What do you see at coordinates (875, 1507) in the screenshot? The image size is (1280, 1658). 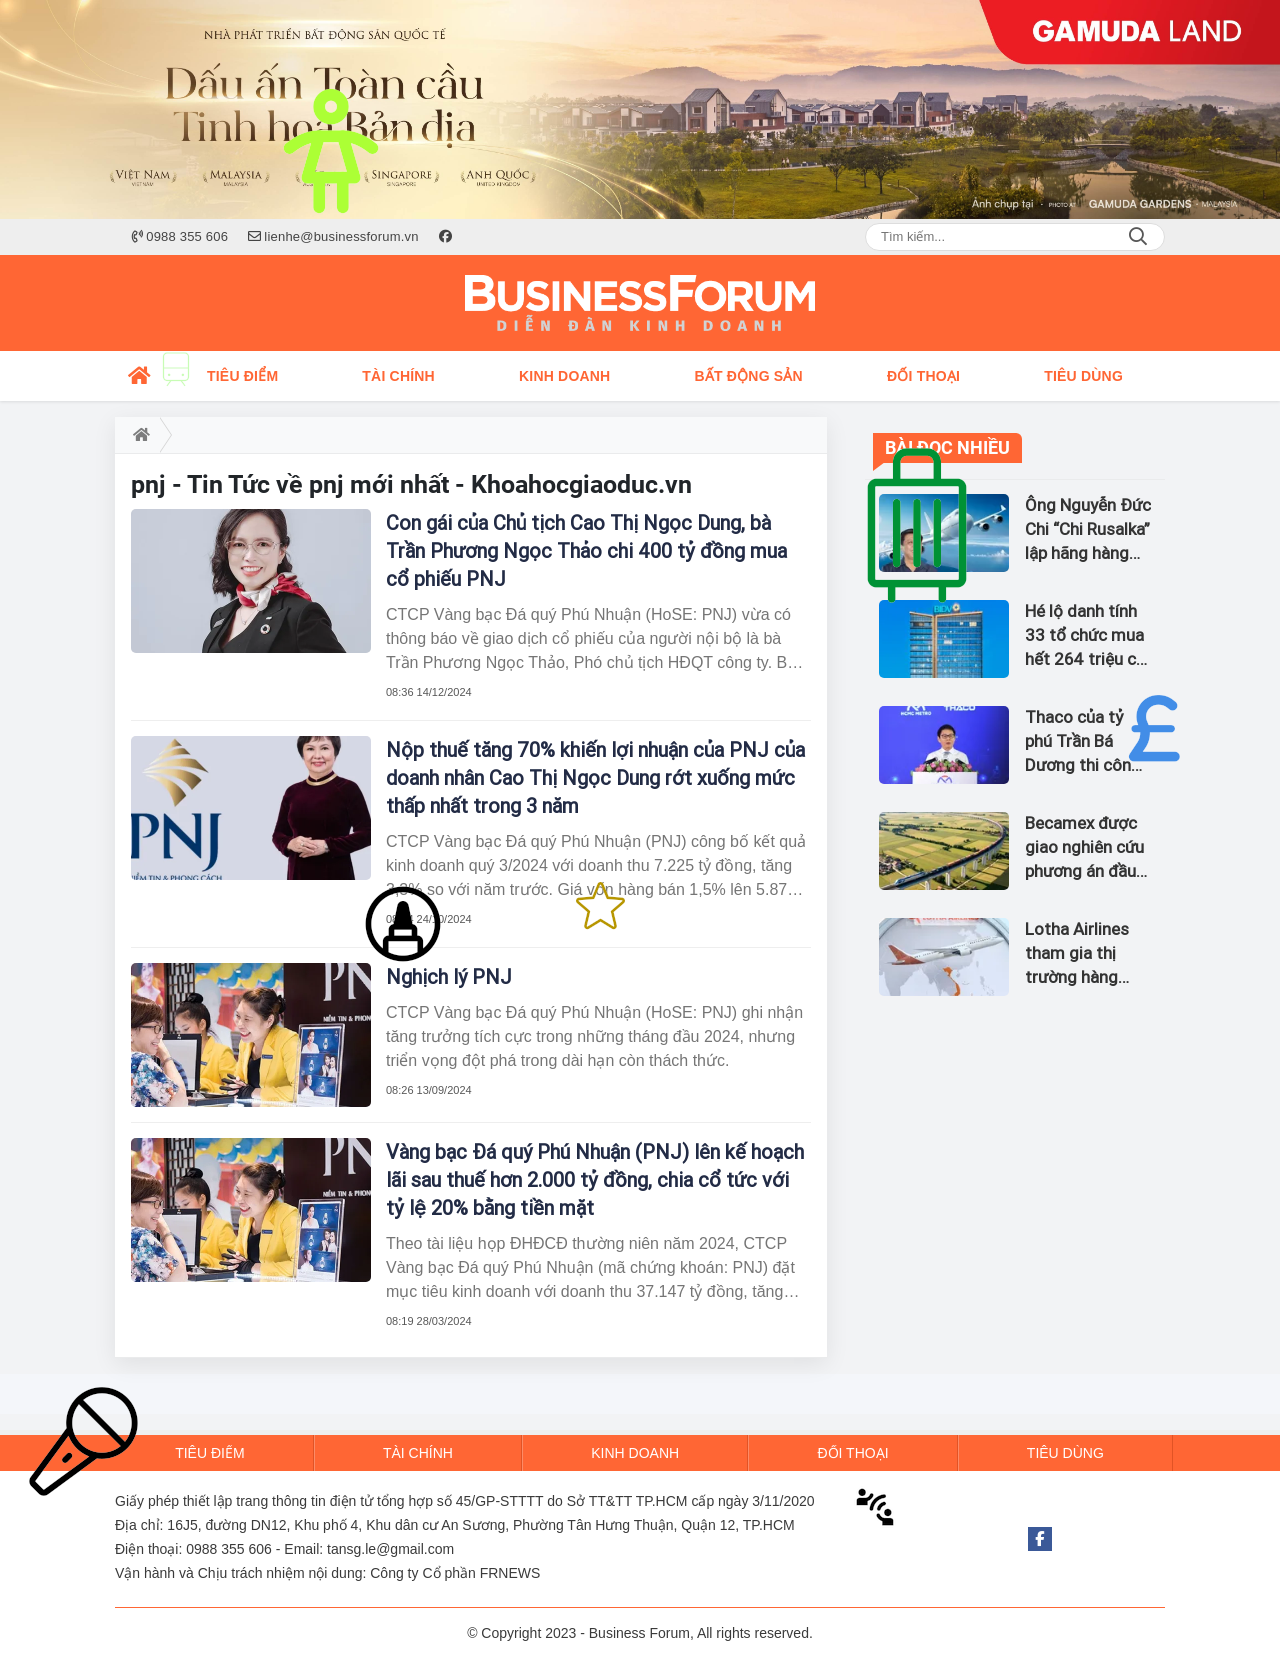 I see `connect with others remotely or contactlessly` at bounding box center [875, 1507].